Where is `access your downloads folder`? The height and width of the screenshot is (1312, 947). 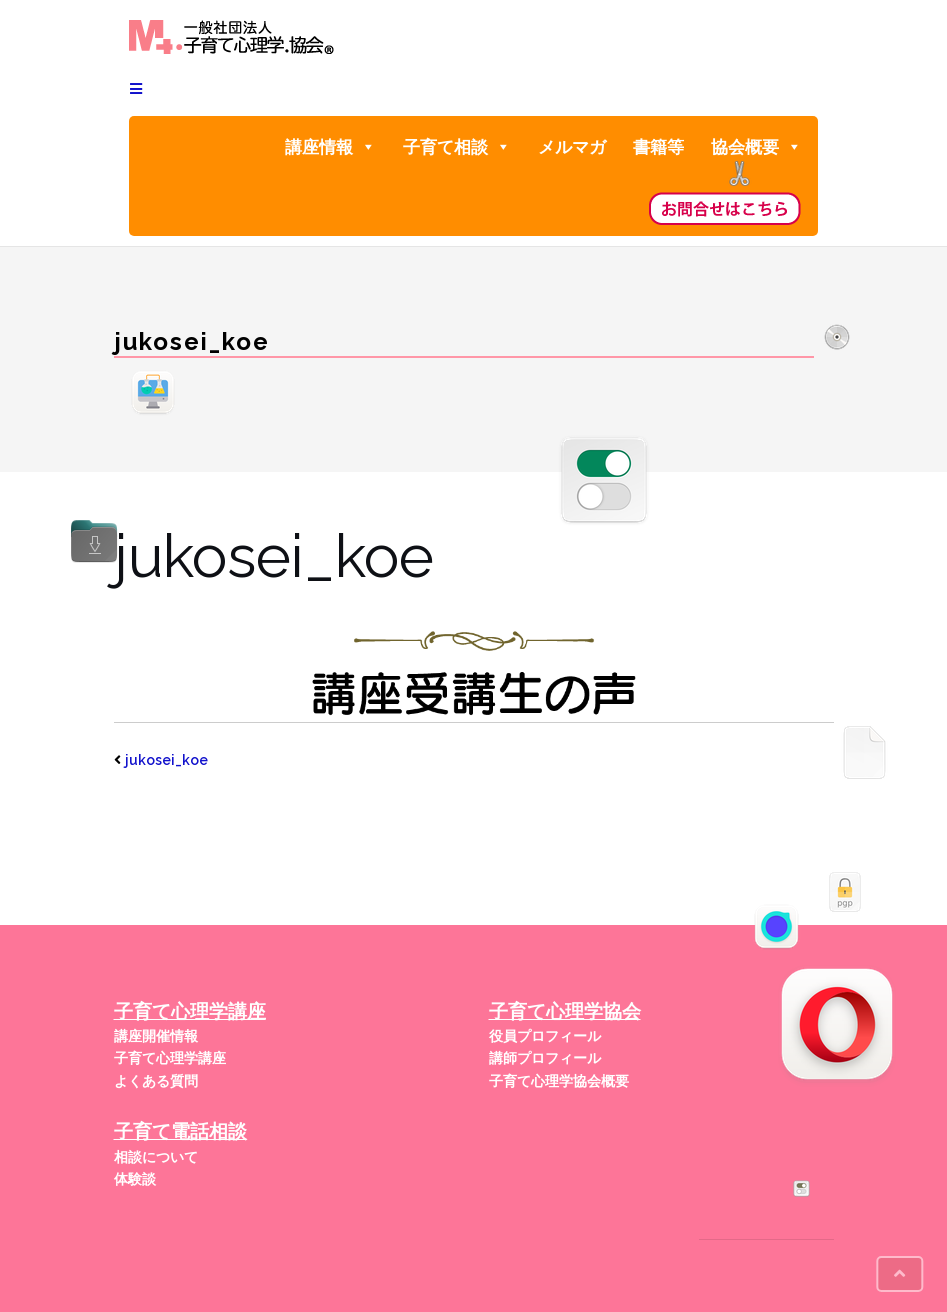
access your downloads folder is located at coordinates (94, 541).